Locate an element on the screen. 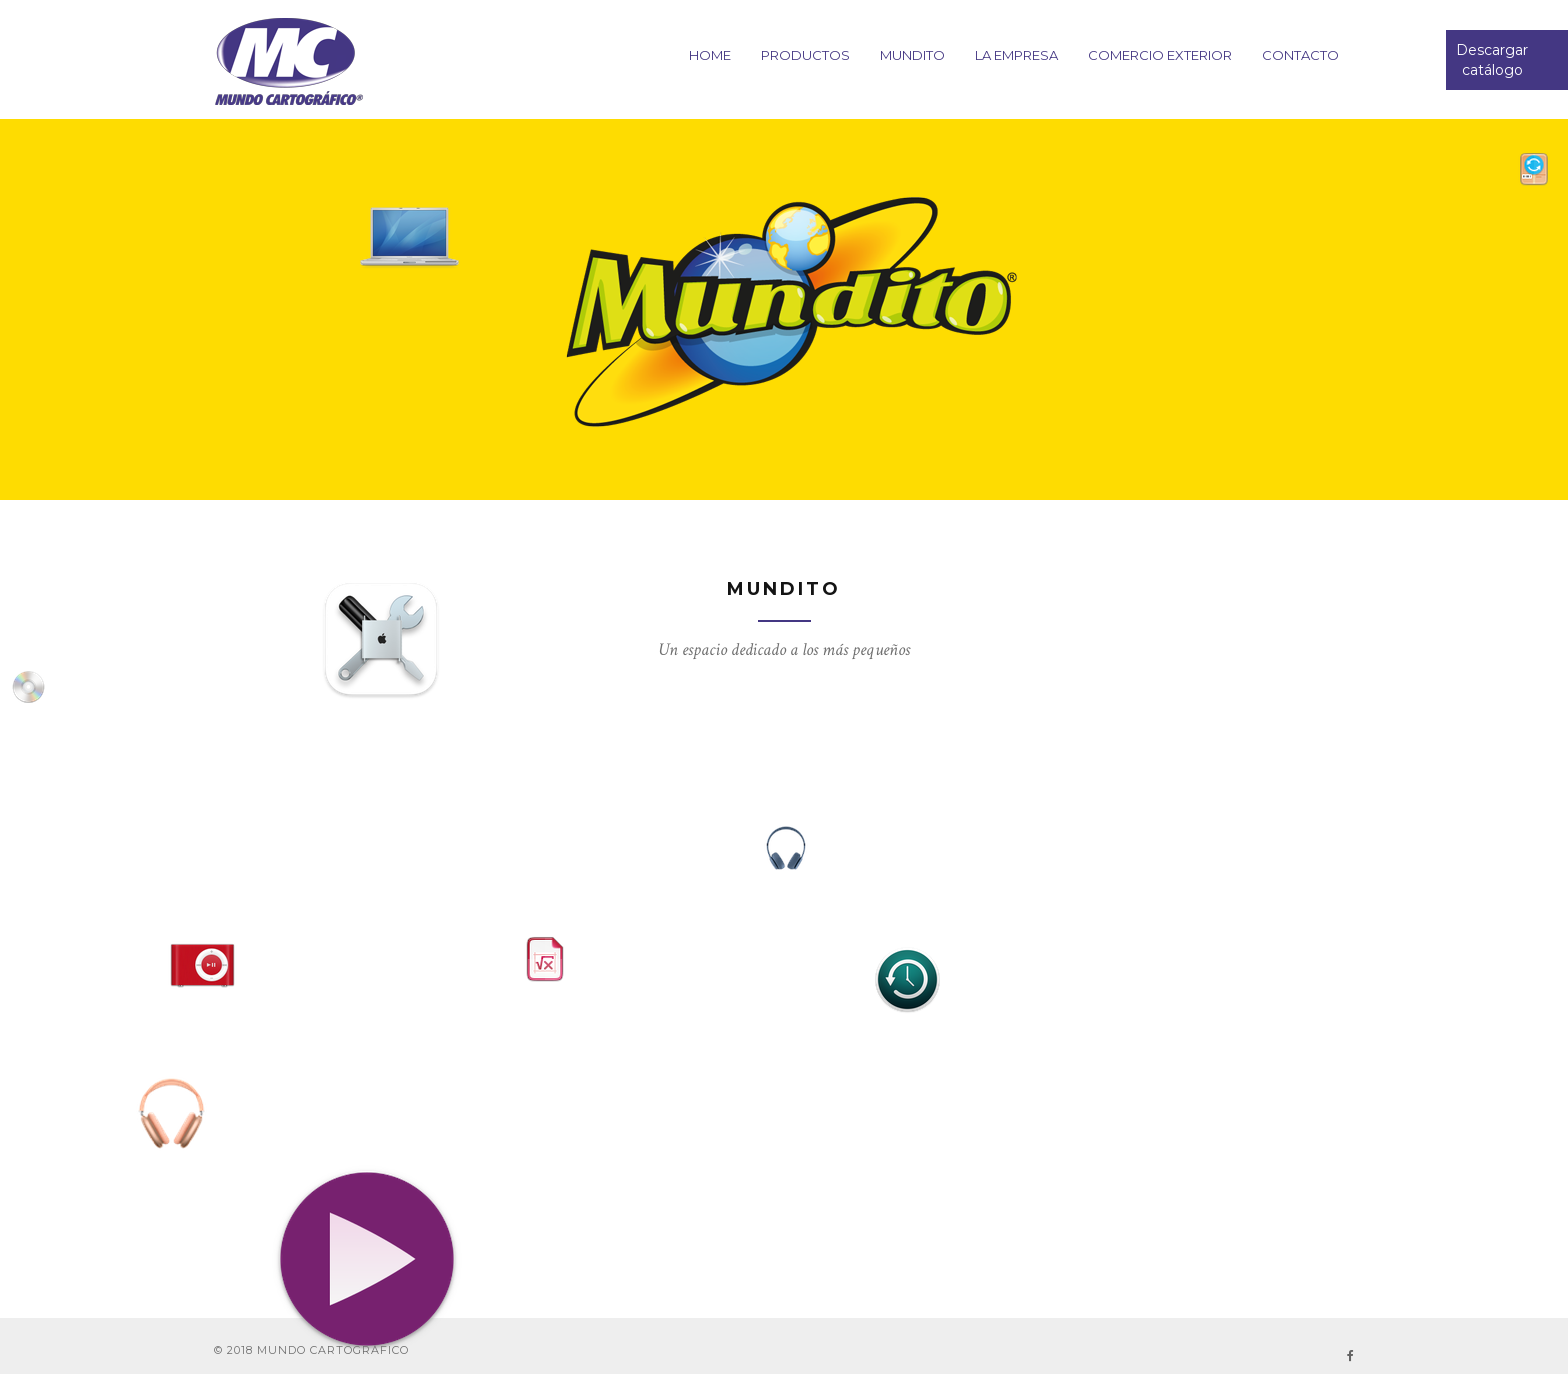  indicates video content or media files is located at coordinates (367, 1259).